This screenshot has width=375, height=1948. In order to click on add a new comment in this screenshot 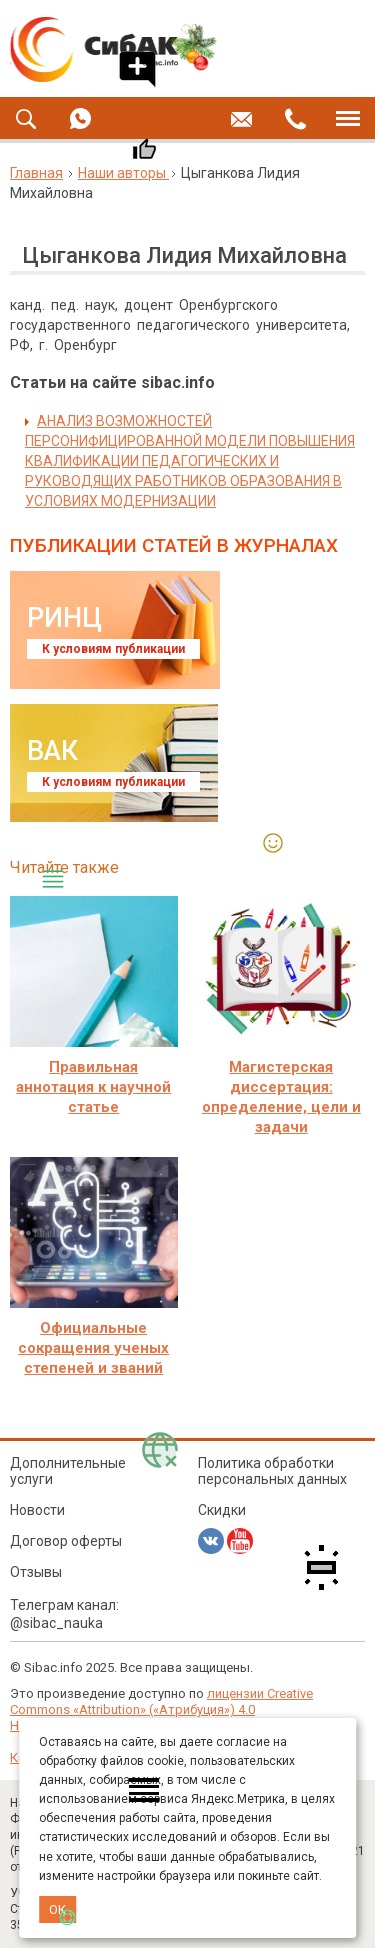, I will do `click(137, 69)`.